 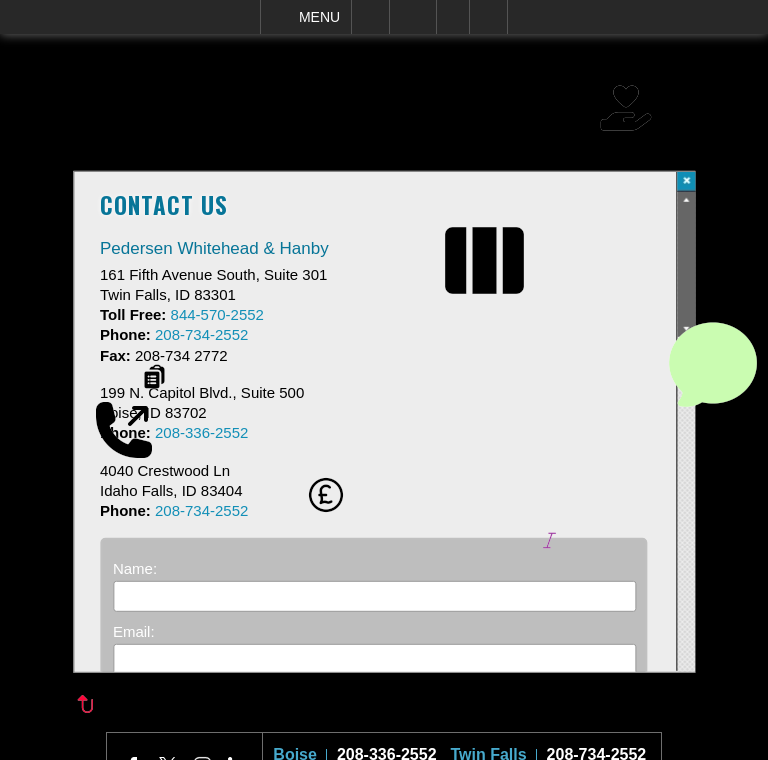 I want to click on apply italic formatting to selected text, so click(x=549, y=540).